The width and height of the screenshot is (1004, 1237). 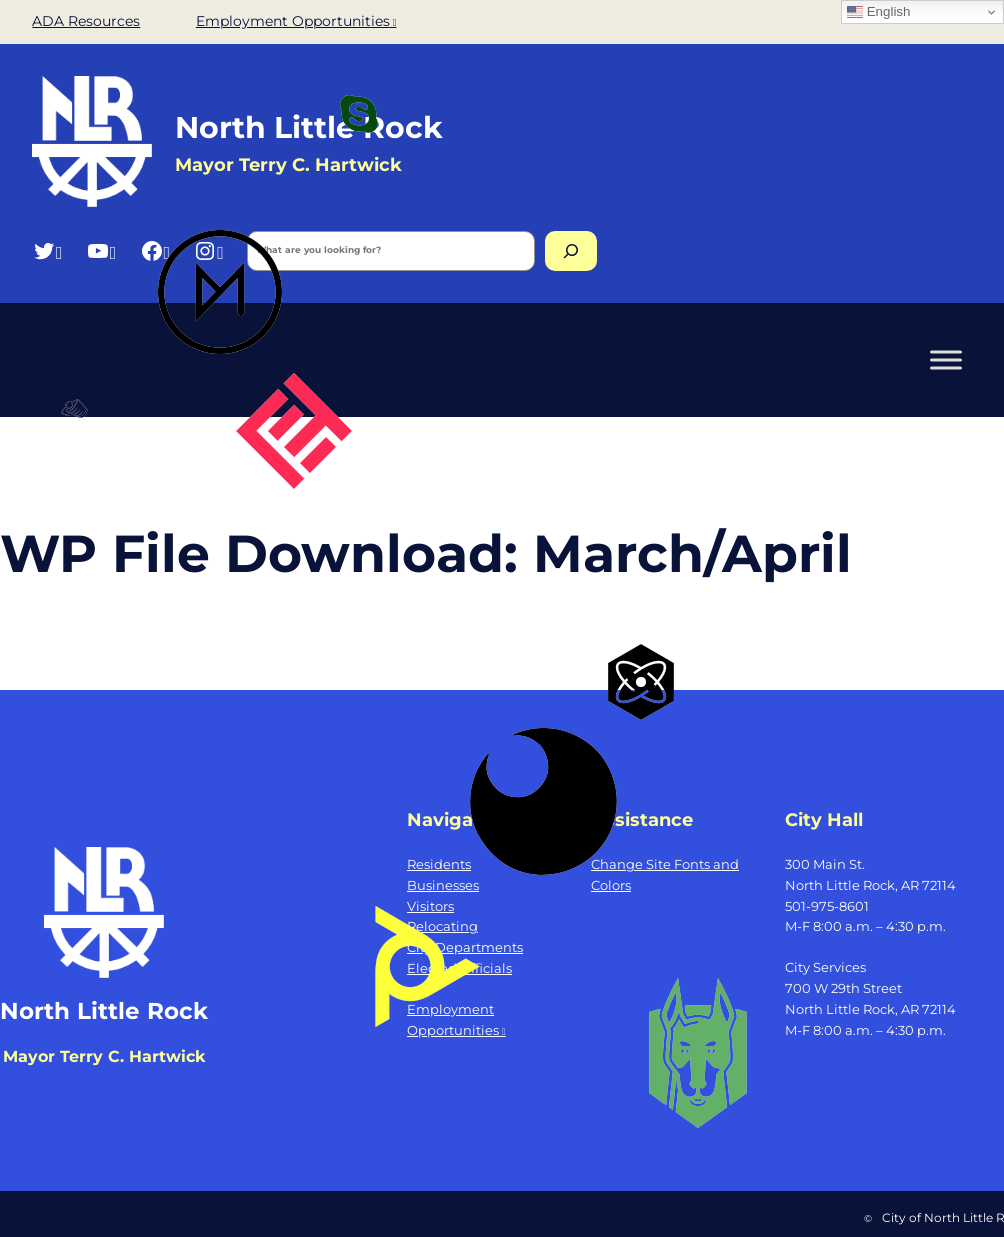 I want to click on preact javascript library logo, so click(x=641, y=682).